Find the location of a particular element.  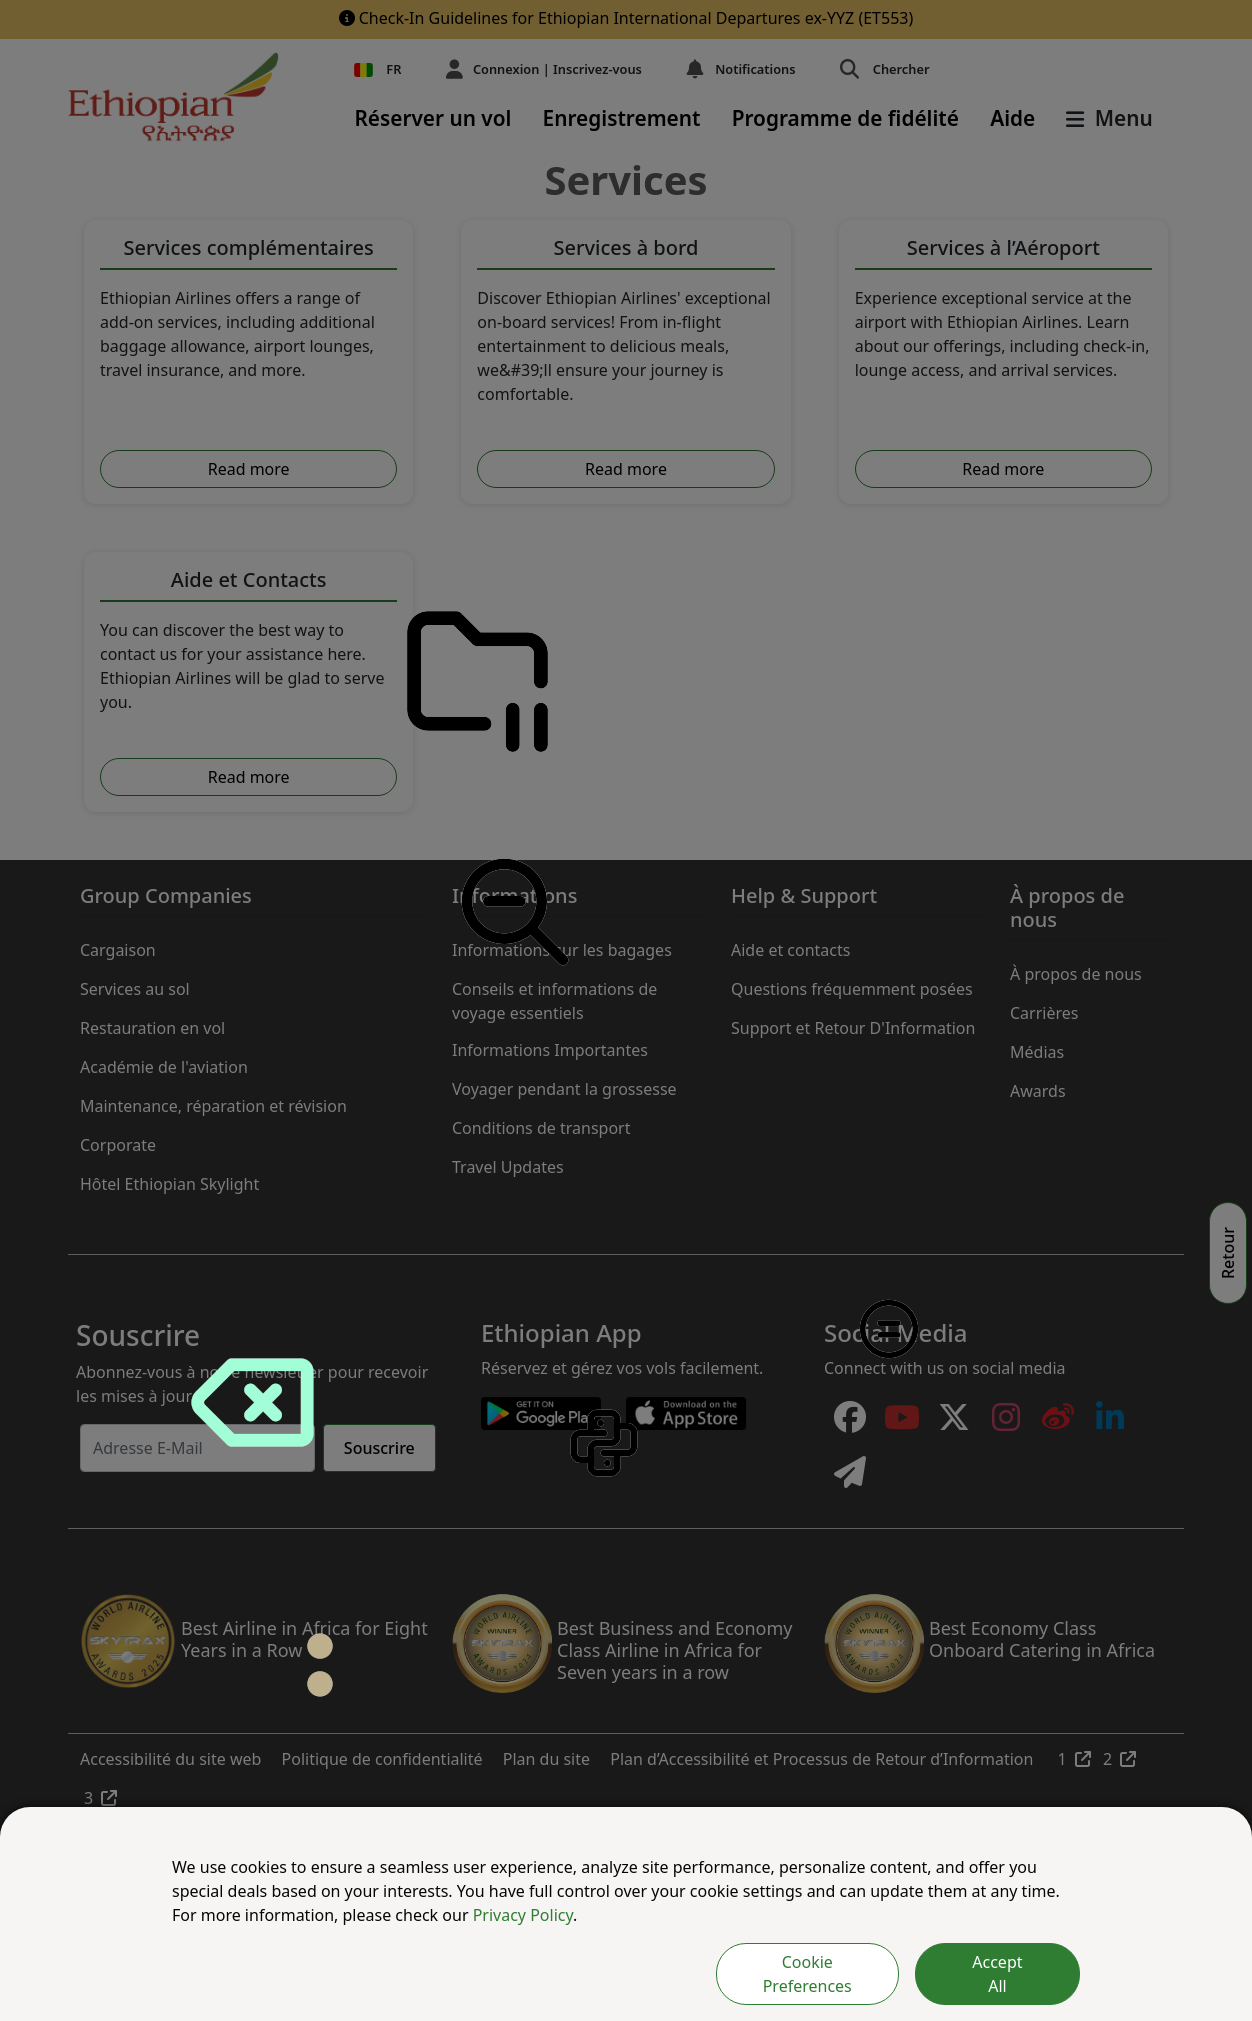

indicates python programming language is located at coordinates (604, 1443).